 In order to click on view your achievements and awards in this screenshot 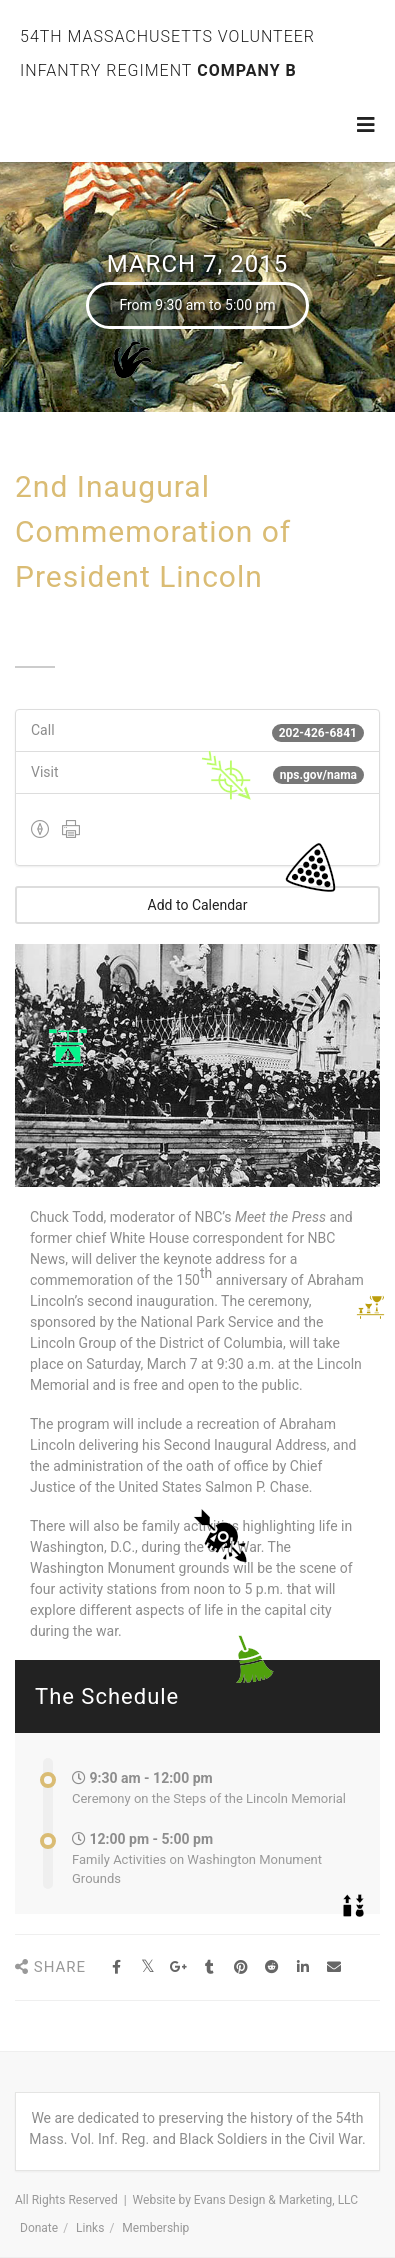, I will do `click(370, 1306)`.